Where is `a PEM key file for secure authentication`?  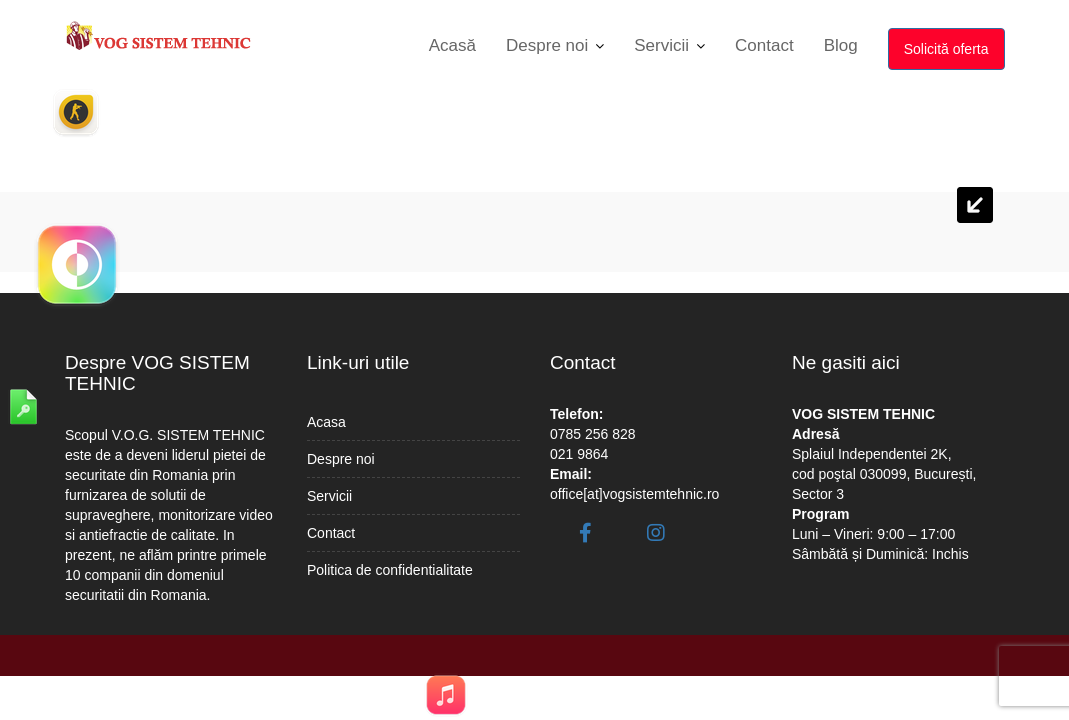 a PEM key file for secure authentication is located at coordinates (23, 407).